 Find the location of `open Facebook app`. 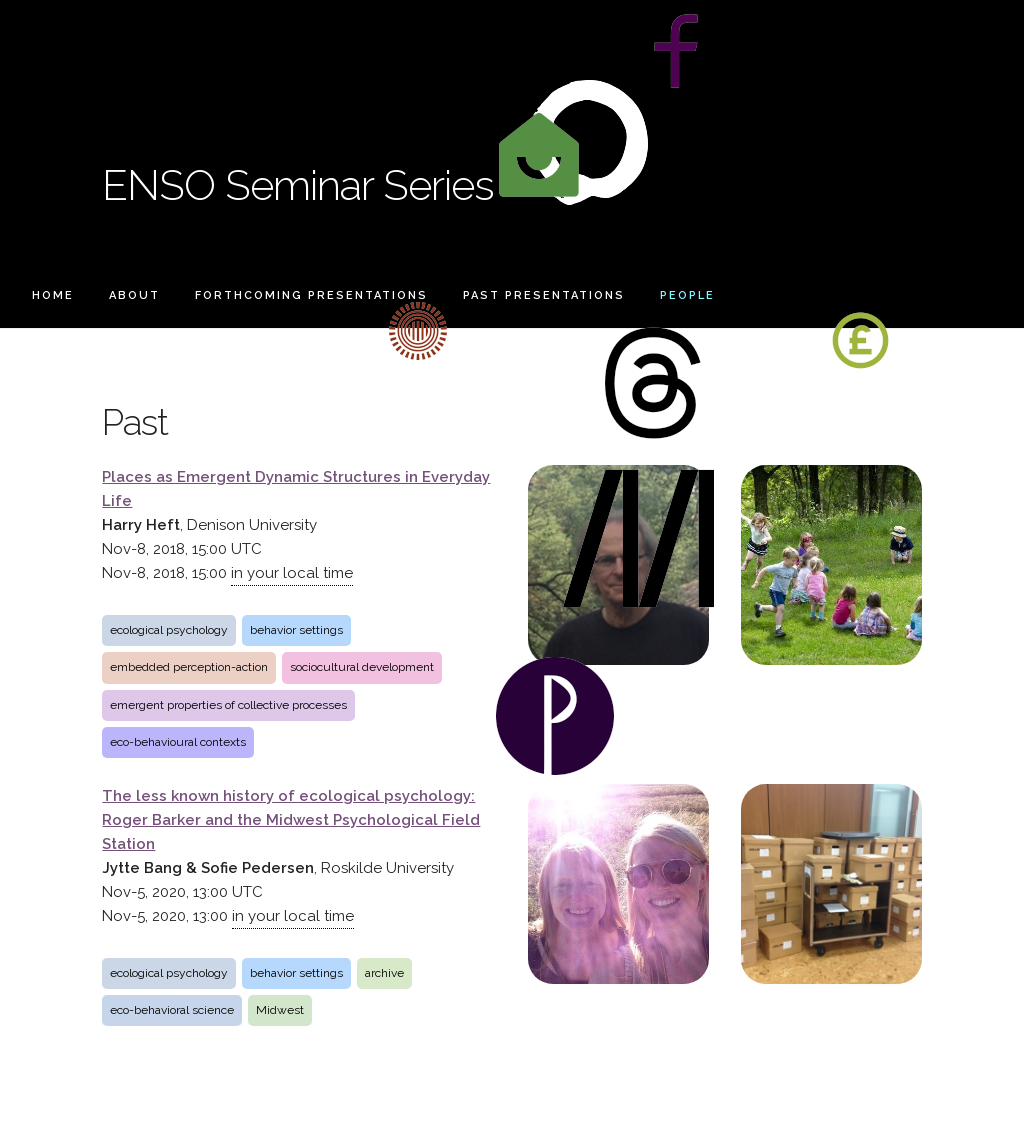

open Facebook app is located at coordinates (675, 55).